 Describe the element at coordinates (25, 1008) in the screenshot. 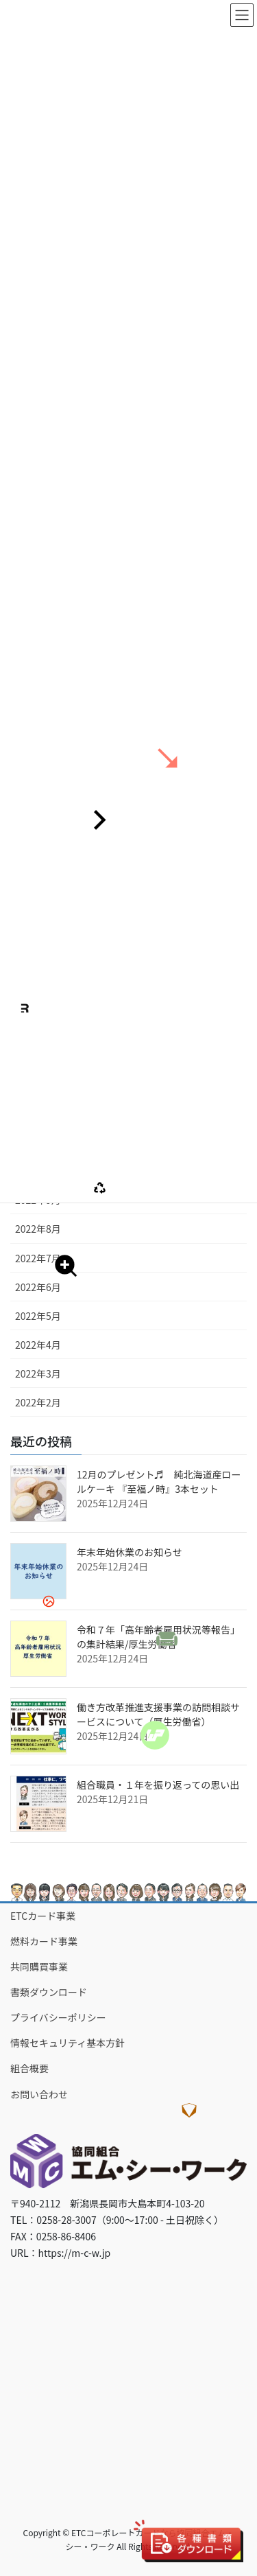

I see `remix run framework logo` at that location.